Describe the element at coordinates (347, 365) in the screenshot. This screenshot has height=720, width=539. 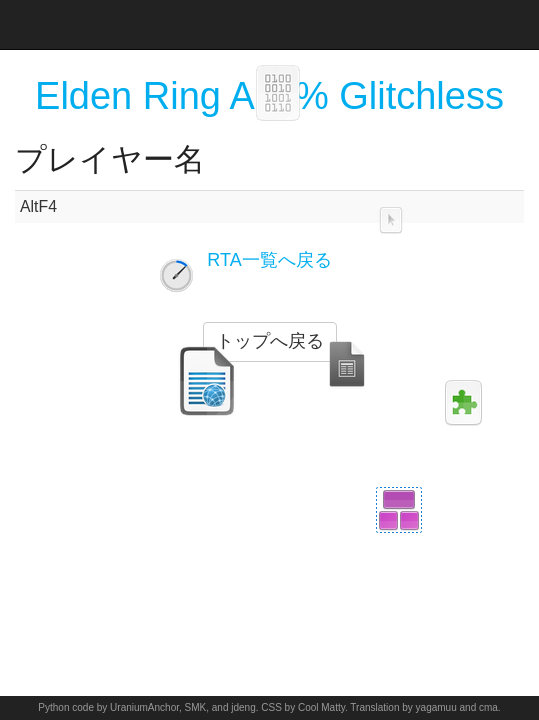
I see `open a kvtml vocabulary file` at that location.